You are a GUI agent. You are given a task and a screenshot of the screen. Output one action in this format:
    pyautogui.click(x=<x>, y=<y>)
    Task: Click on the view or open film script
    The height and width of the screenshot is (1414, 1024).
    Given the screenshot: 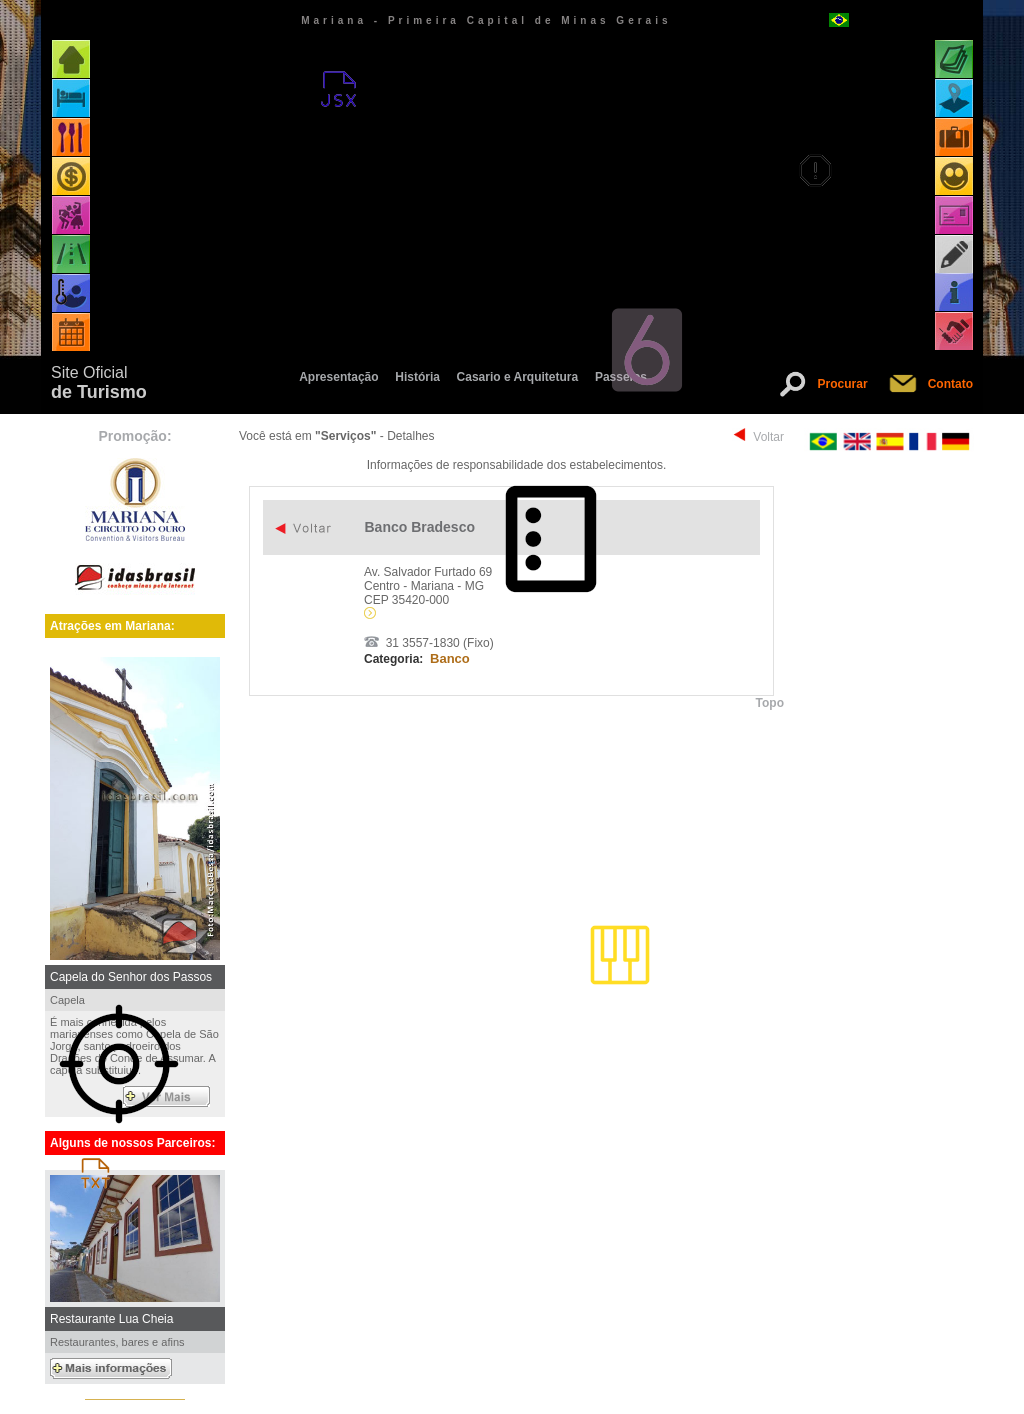 What is the action you would take?
    pyautogui.click(x=551, y=539)
    